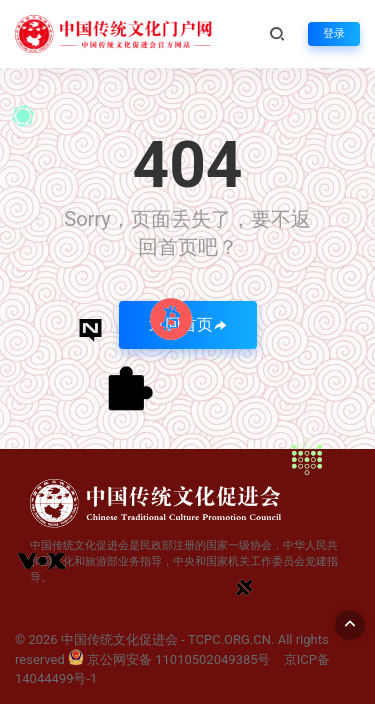  Describe the element at coordinates (128, 390) in the screenshot. I see `access plugins or extensions` at that location.